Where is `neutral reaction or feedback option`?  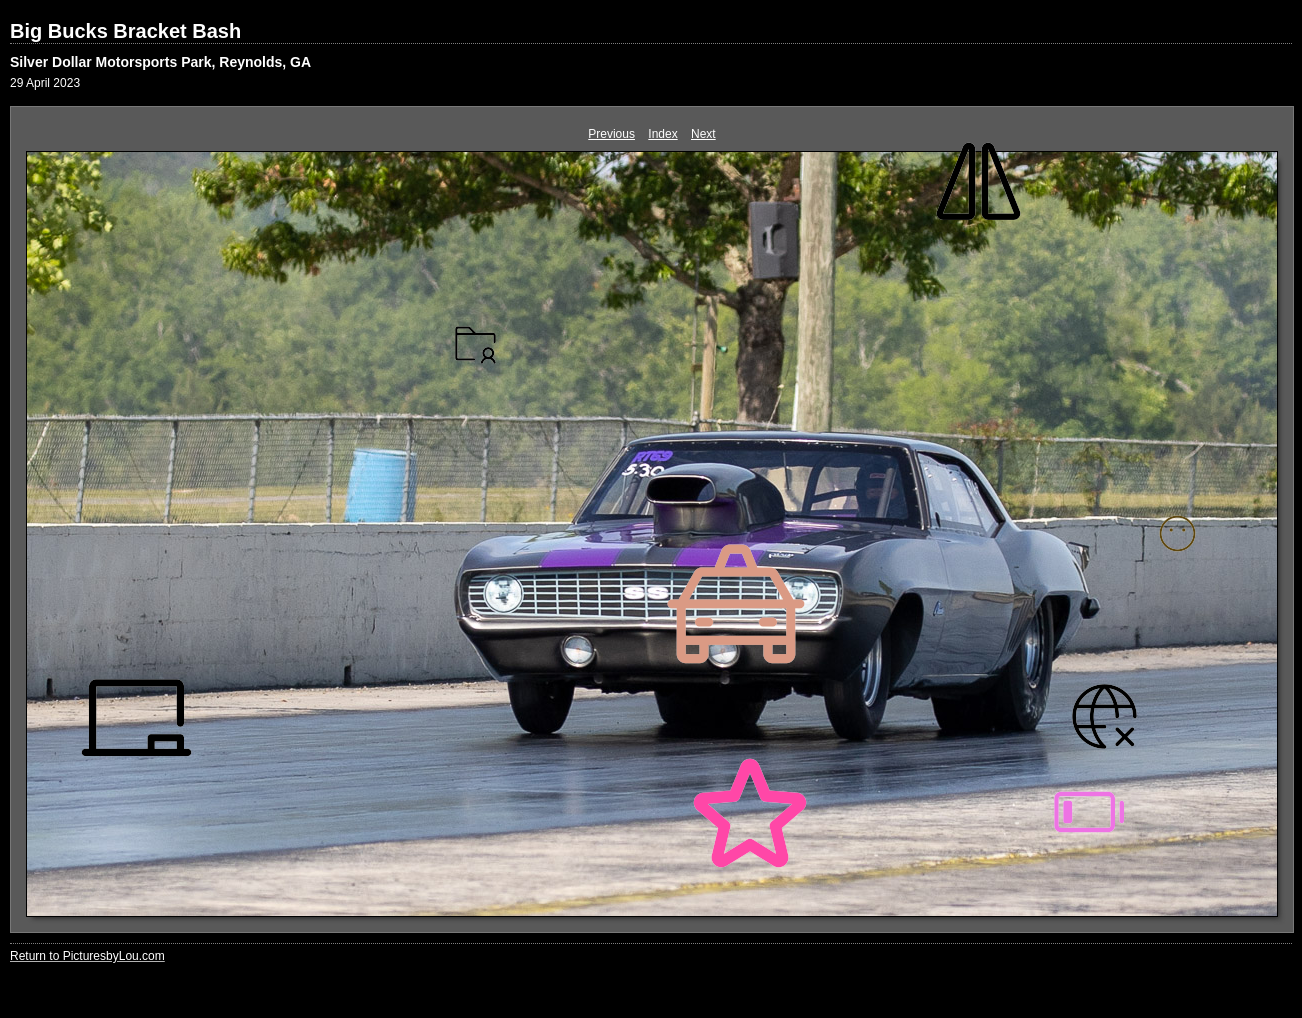 neutral reaction or feedback option is located at coordinates (1177, 533).